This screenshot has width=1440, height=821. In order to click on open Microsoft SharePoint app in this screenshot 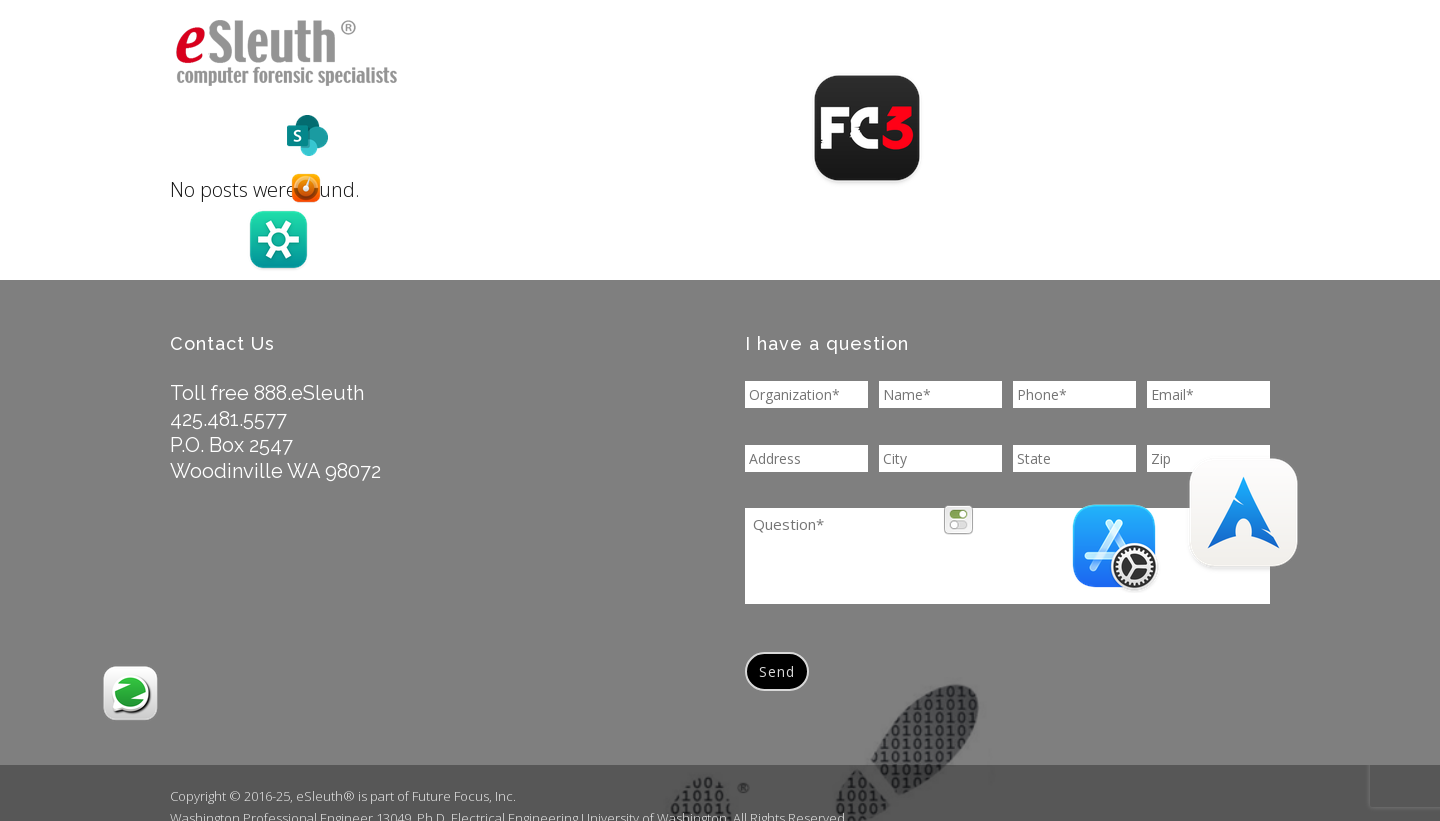, I will do `click(307, 135)`.